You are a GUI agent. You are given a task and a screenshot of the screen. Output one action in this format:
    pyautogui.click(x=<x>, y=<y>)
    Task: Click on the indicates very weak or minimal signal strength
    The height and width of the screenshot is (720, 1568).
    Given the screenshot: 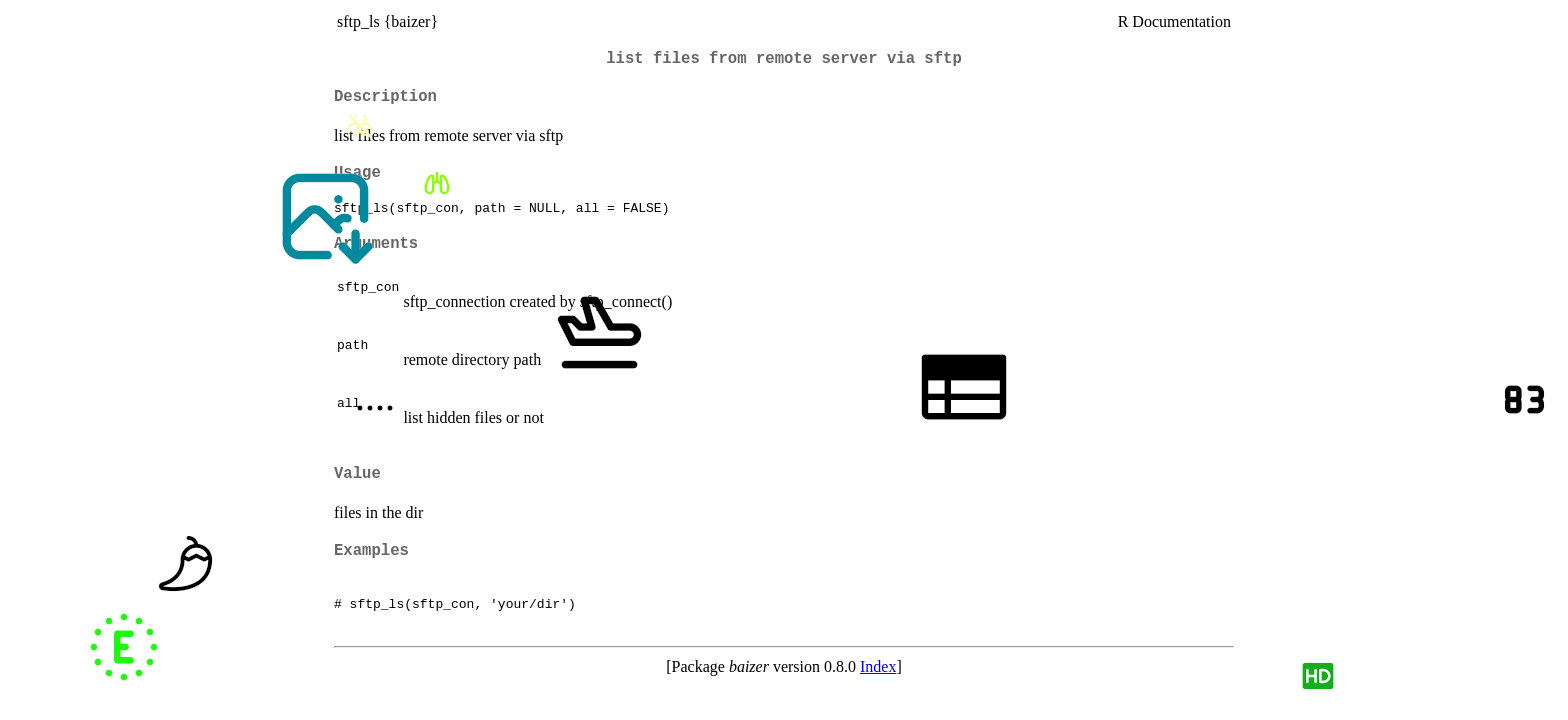 What is the action you would take?
    pyautogui.click(x=375, y=393)
    